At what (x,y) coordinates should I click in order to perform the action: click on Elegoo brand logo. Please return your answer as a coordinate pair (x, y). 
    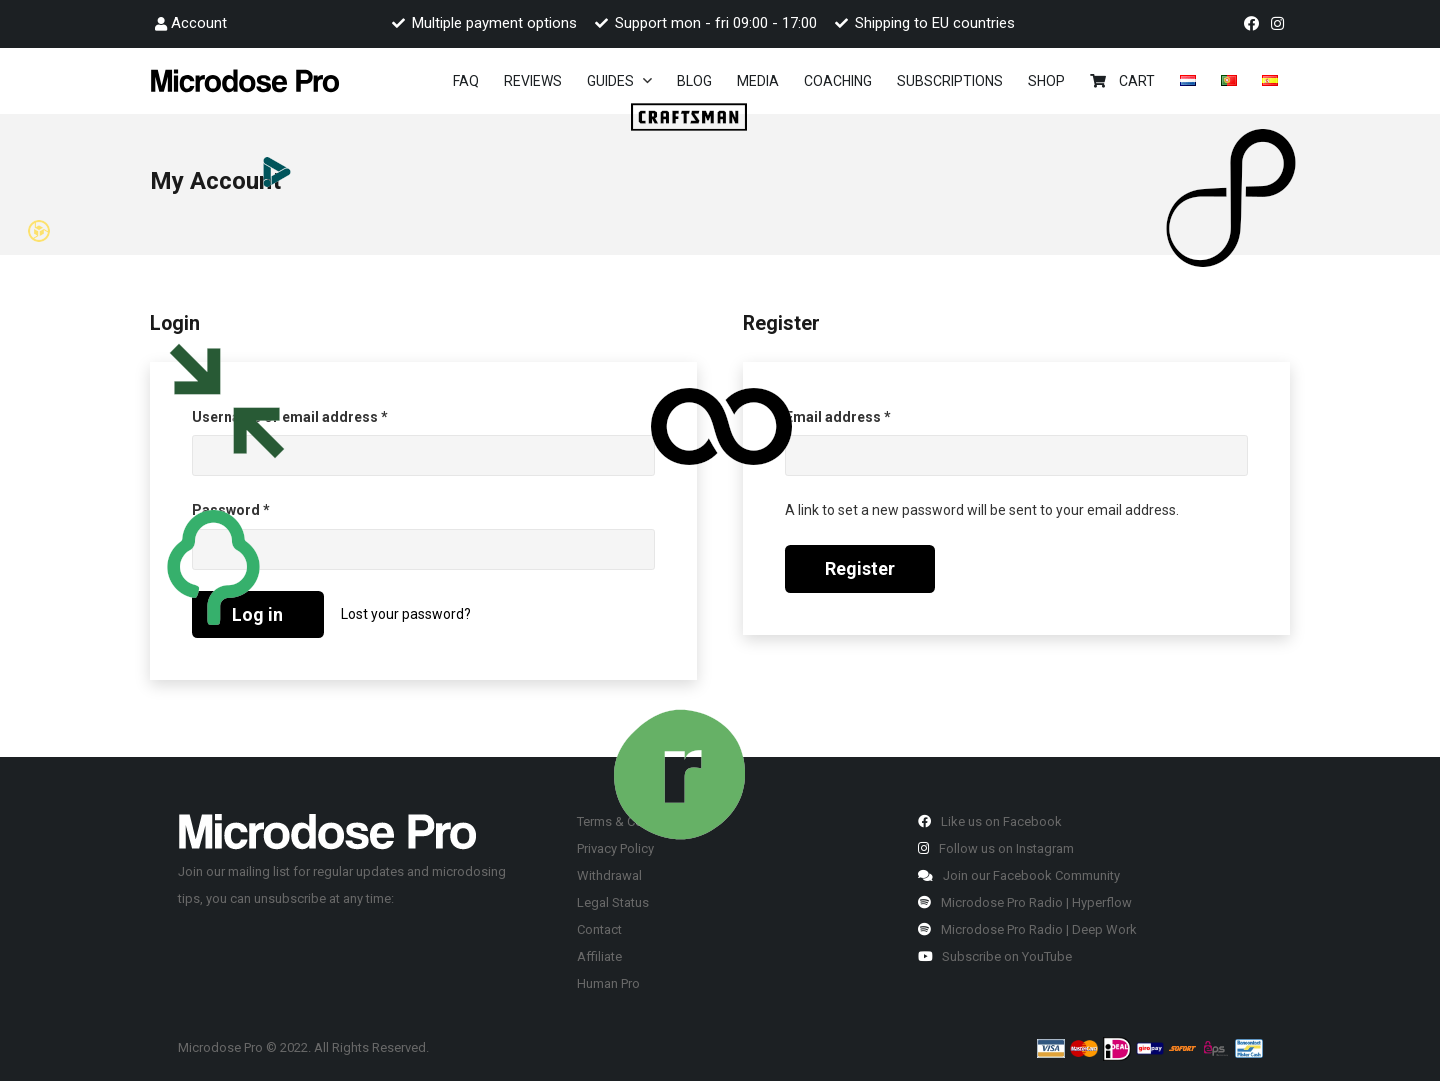
    Looking at the image, I should click on (721, 426).